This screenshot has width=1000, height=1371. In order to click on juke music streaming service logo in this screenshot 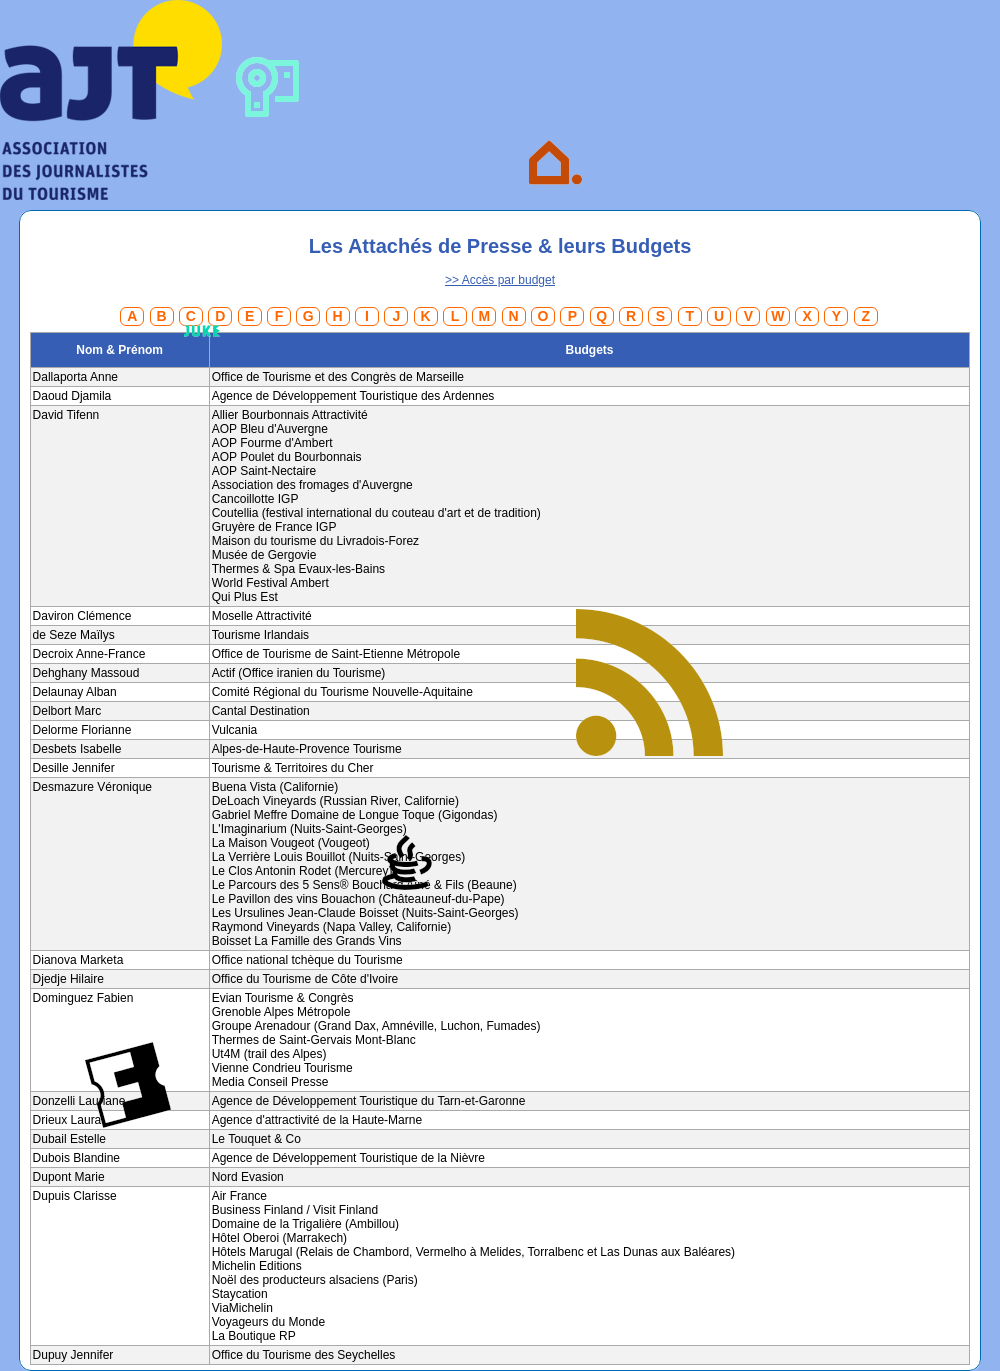, I will do `click(202, 331)`.